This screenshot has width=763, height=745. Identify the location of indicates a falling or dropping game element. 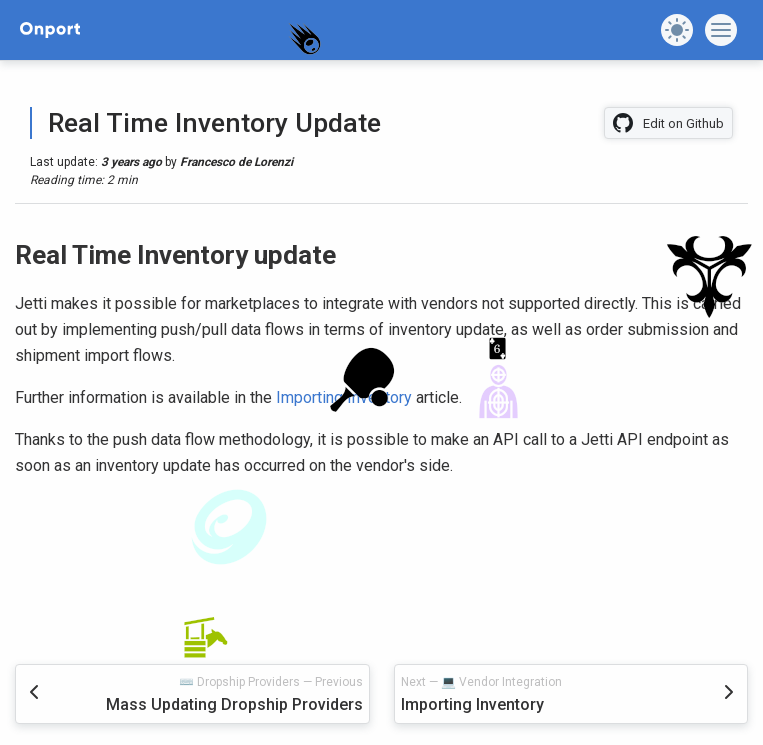
(304, 38).